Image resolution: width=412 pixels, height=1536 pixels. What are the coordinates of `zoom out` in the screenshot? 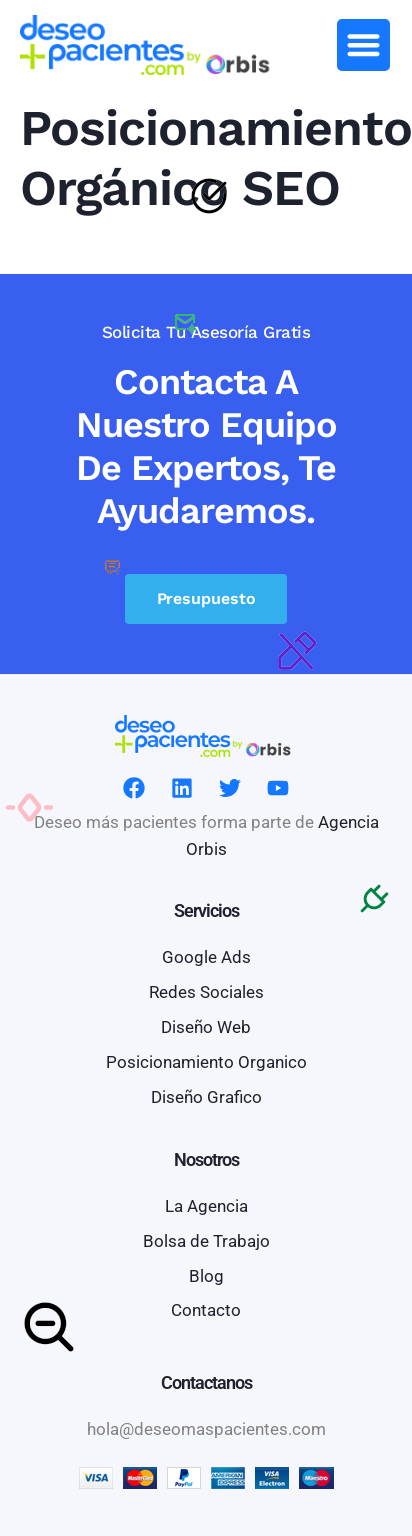 It's located at (49, 1327).